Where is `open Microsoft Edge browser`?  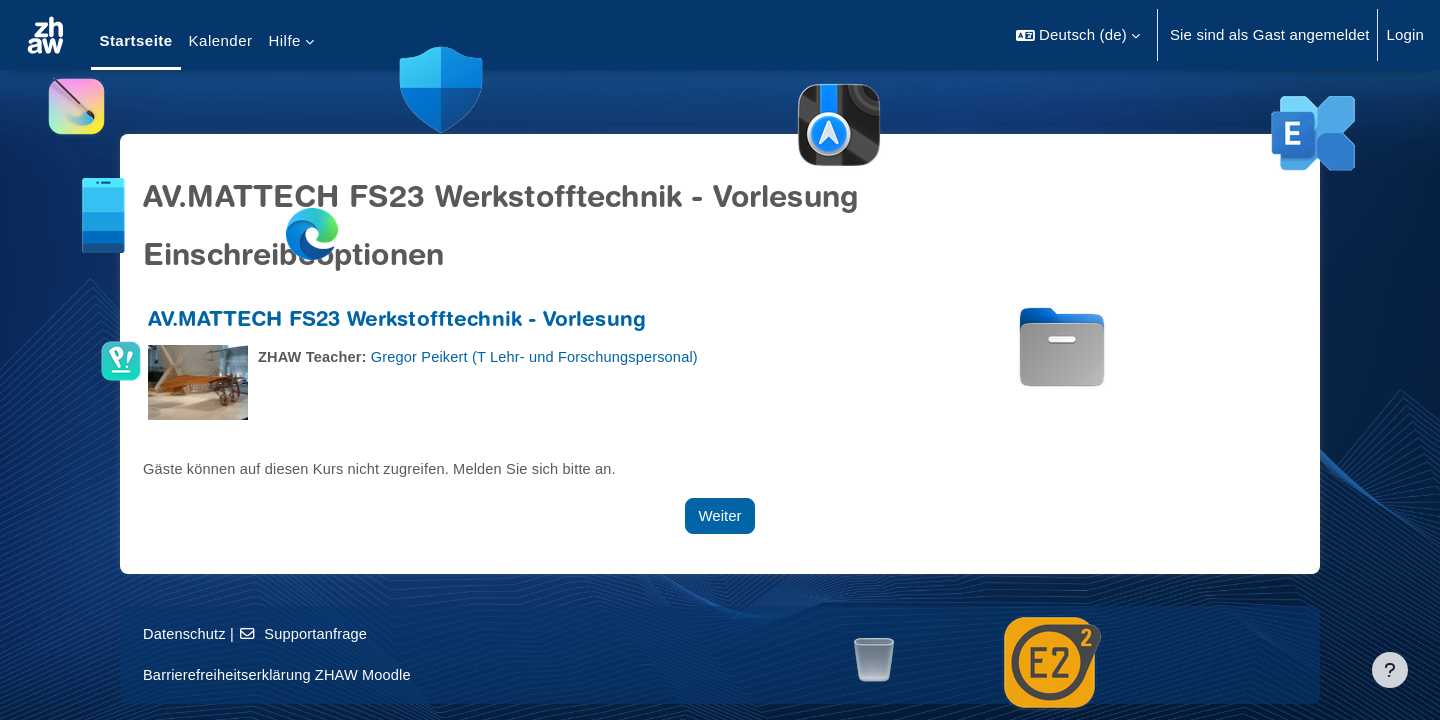 open Microsoft Edge browser is located at coordinates (312, 234).